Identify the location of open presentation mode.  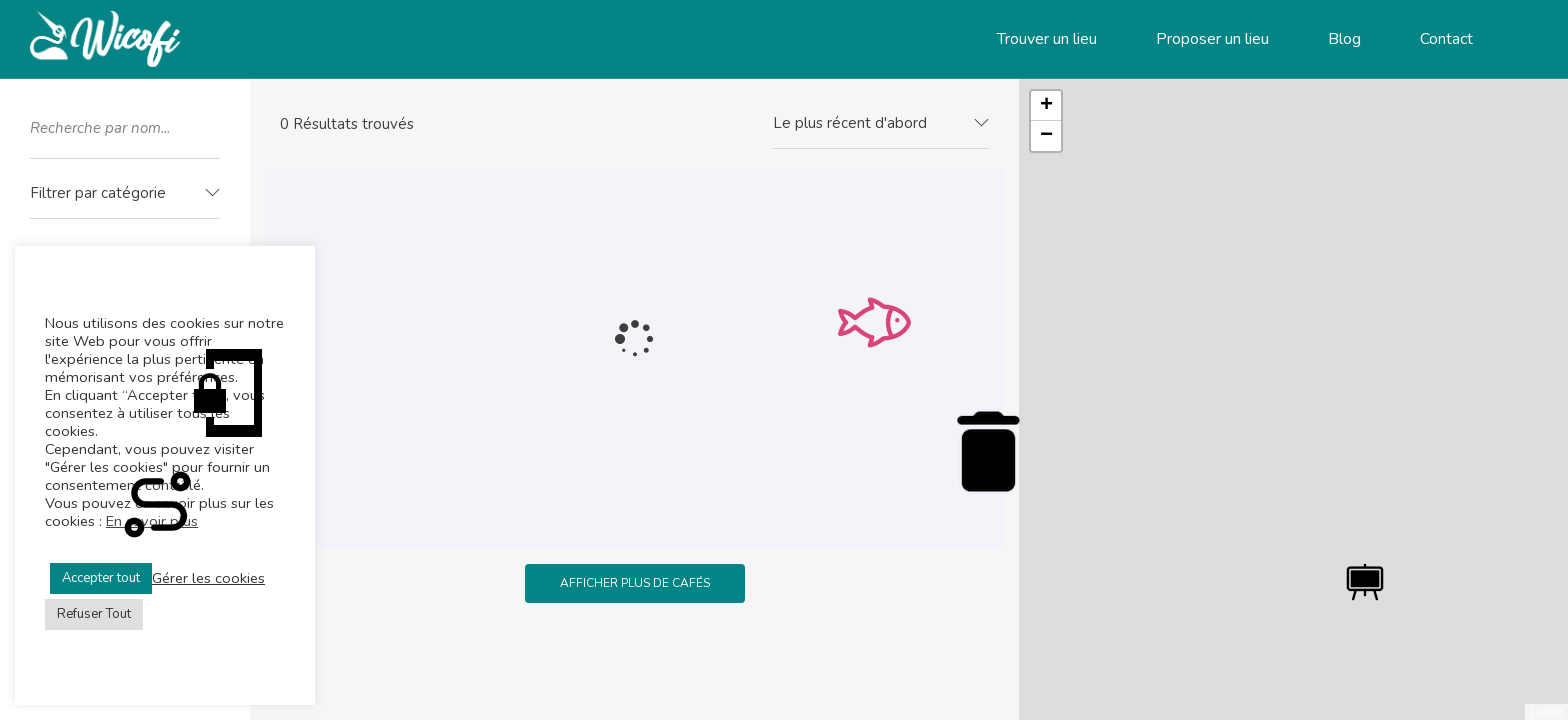
(1365, 582).